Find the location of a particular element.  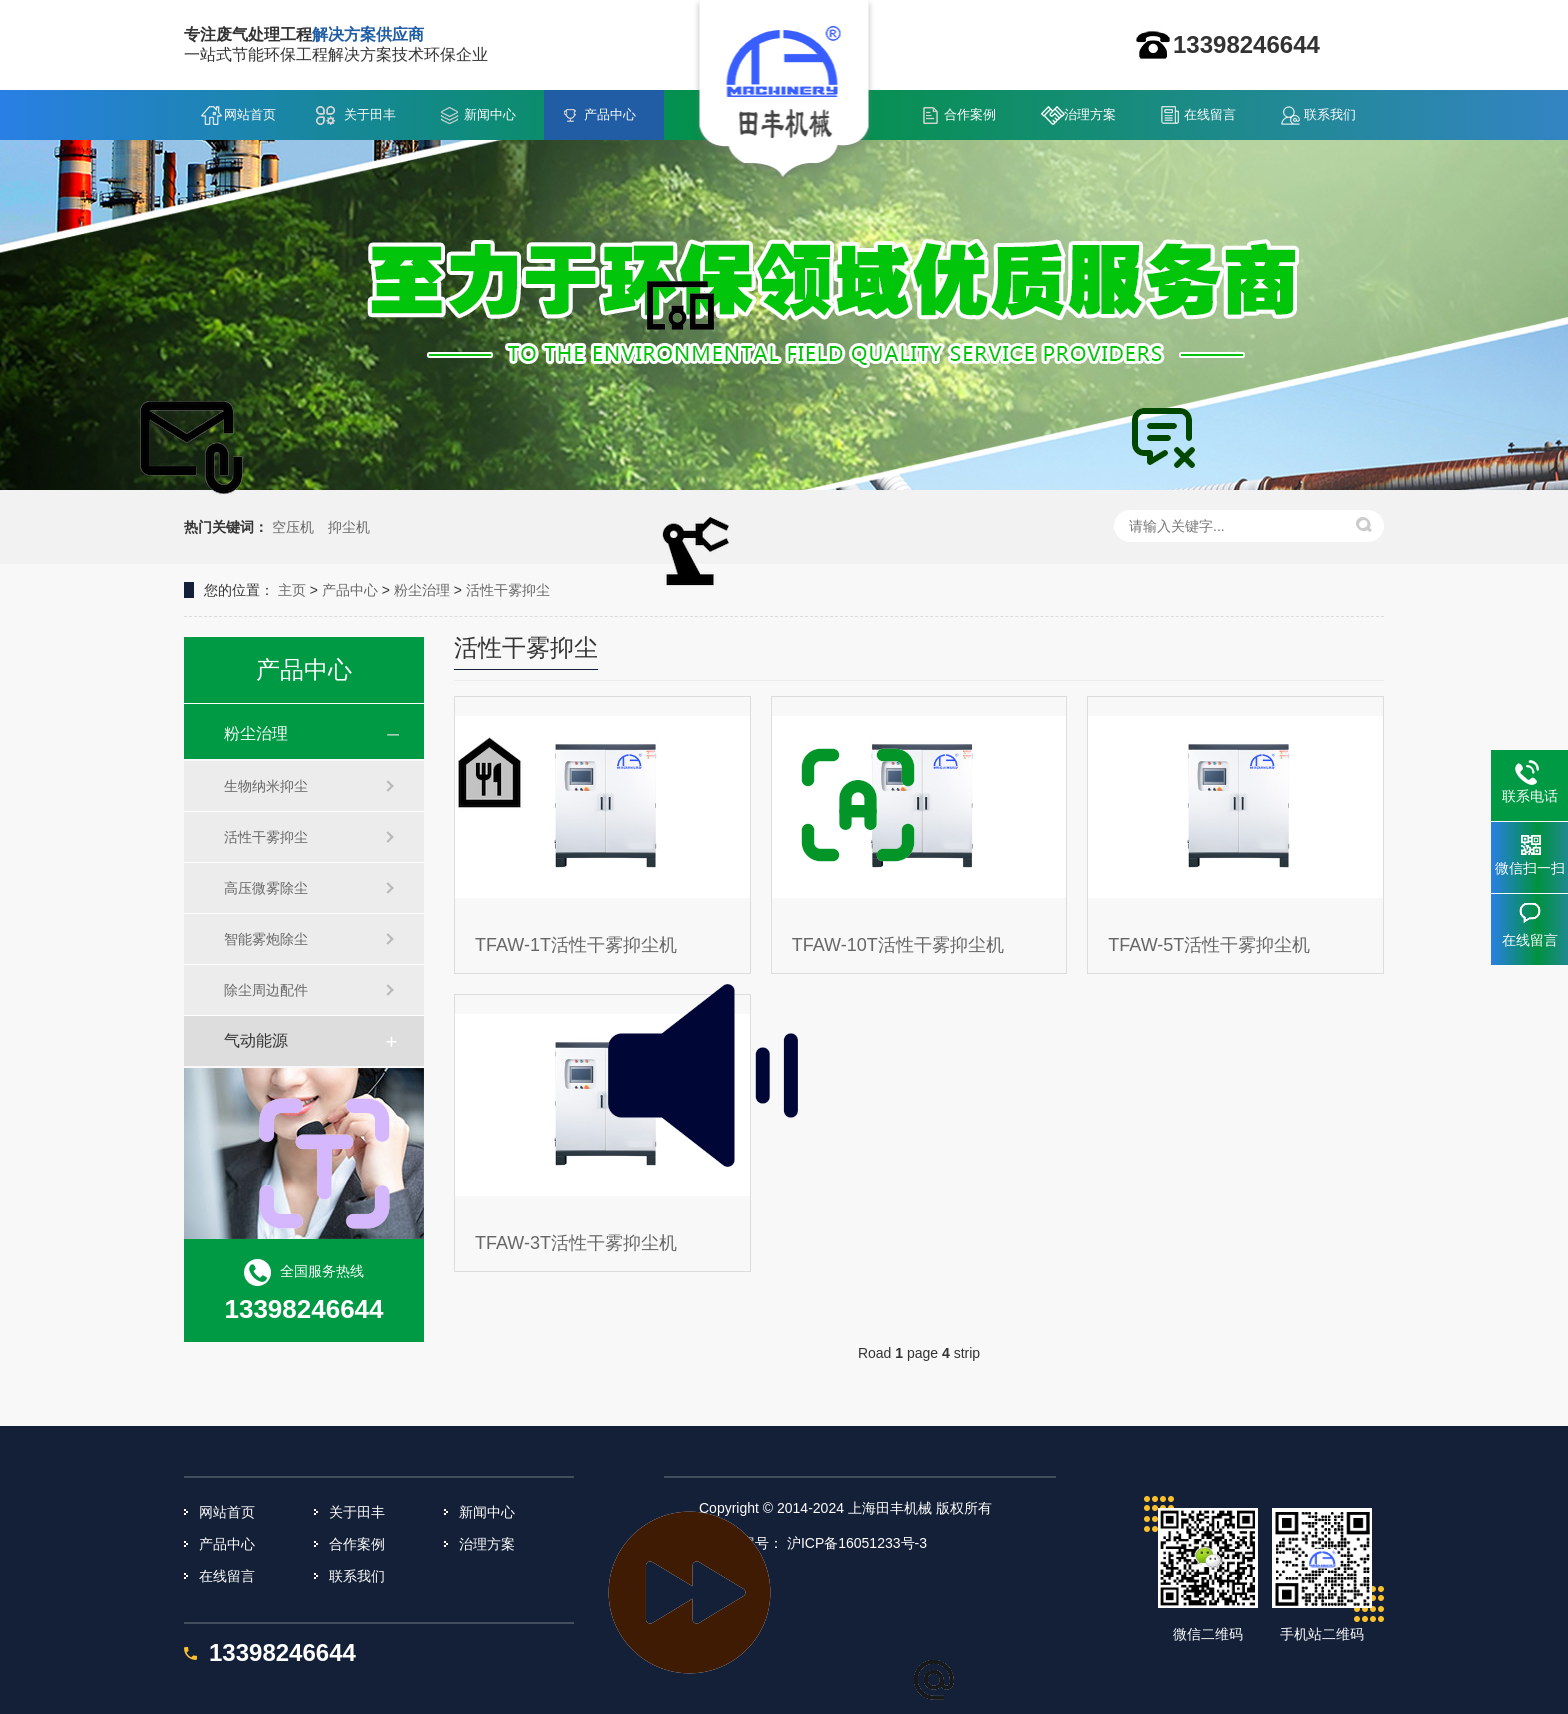

skip forward to the next track is located at coordinates (689, 1592).